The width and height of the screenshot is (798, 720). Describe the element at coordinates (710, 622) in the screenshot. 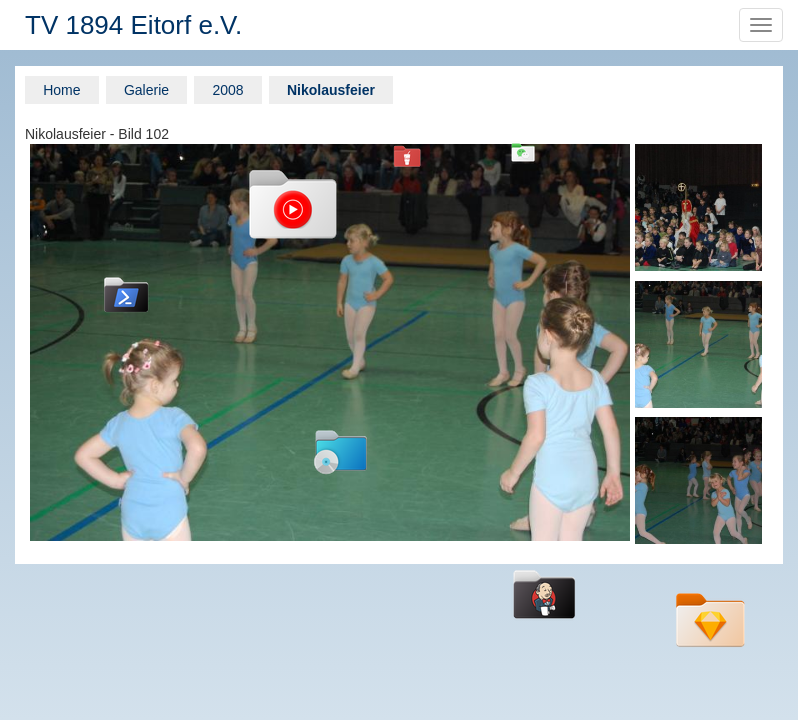

I see `open folder containing Sketch design files` at that location.